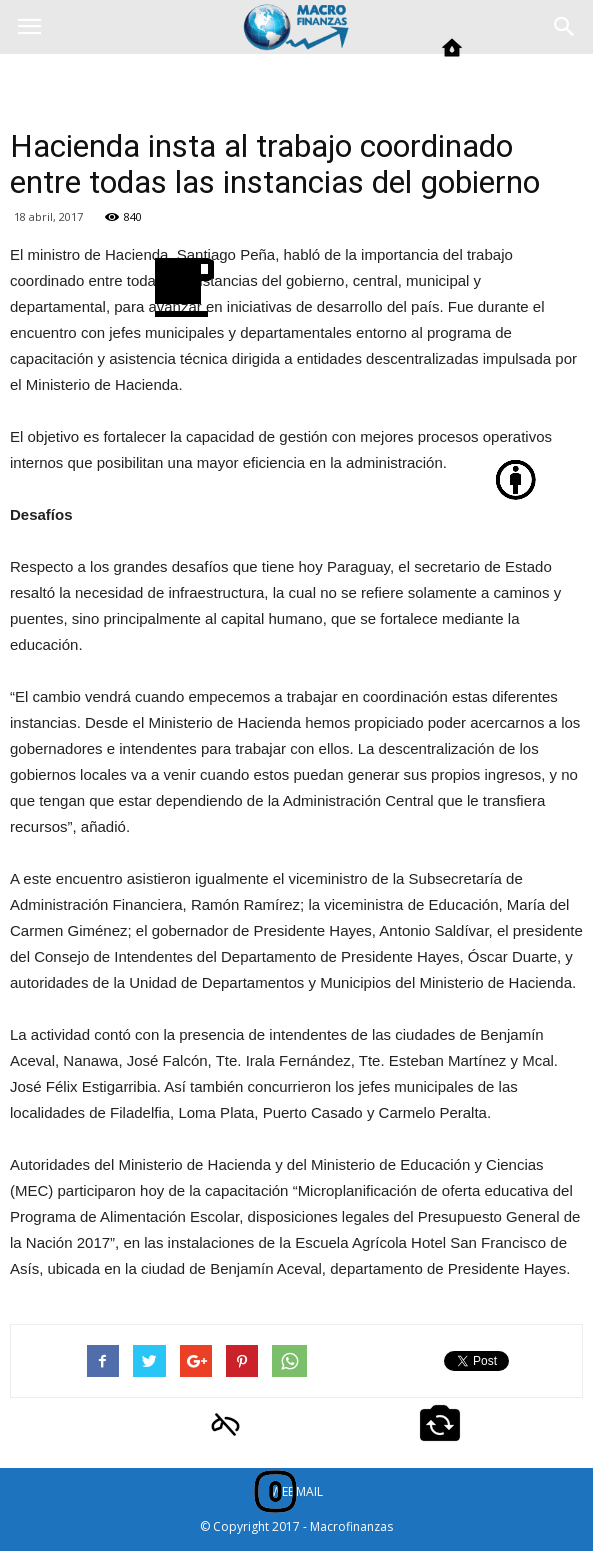  What do you see at coordinates (181, 287) in the screenshot?
I see `find nearby cafes or coffee shops` at bounding box center [181, 287].